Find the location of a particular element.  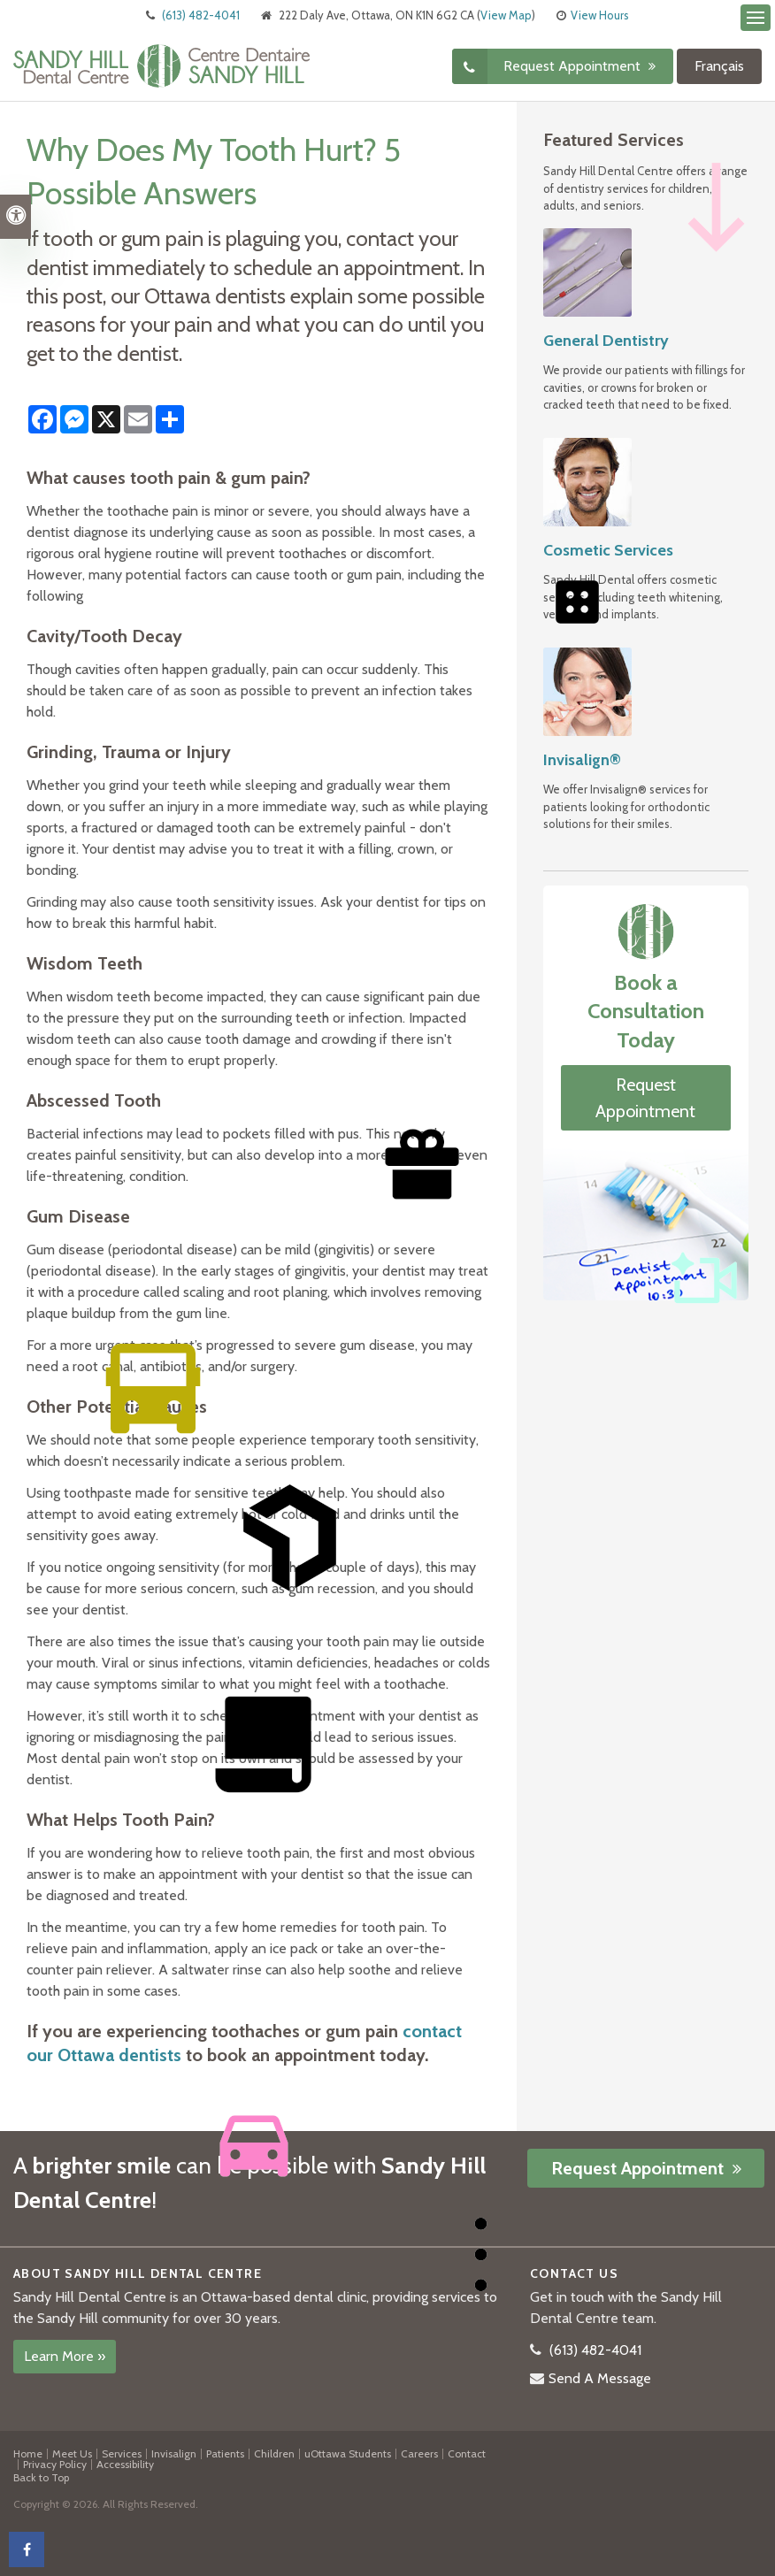

access vehicle or driving settings is located at coordinates (254, 2143).